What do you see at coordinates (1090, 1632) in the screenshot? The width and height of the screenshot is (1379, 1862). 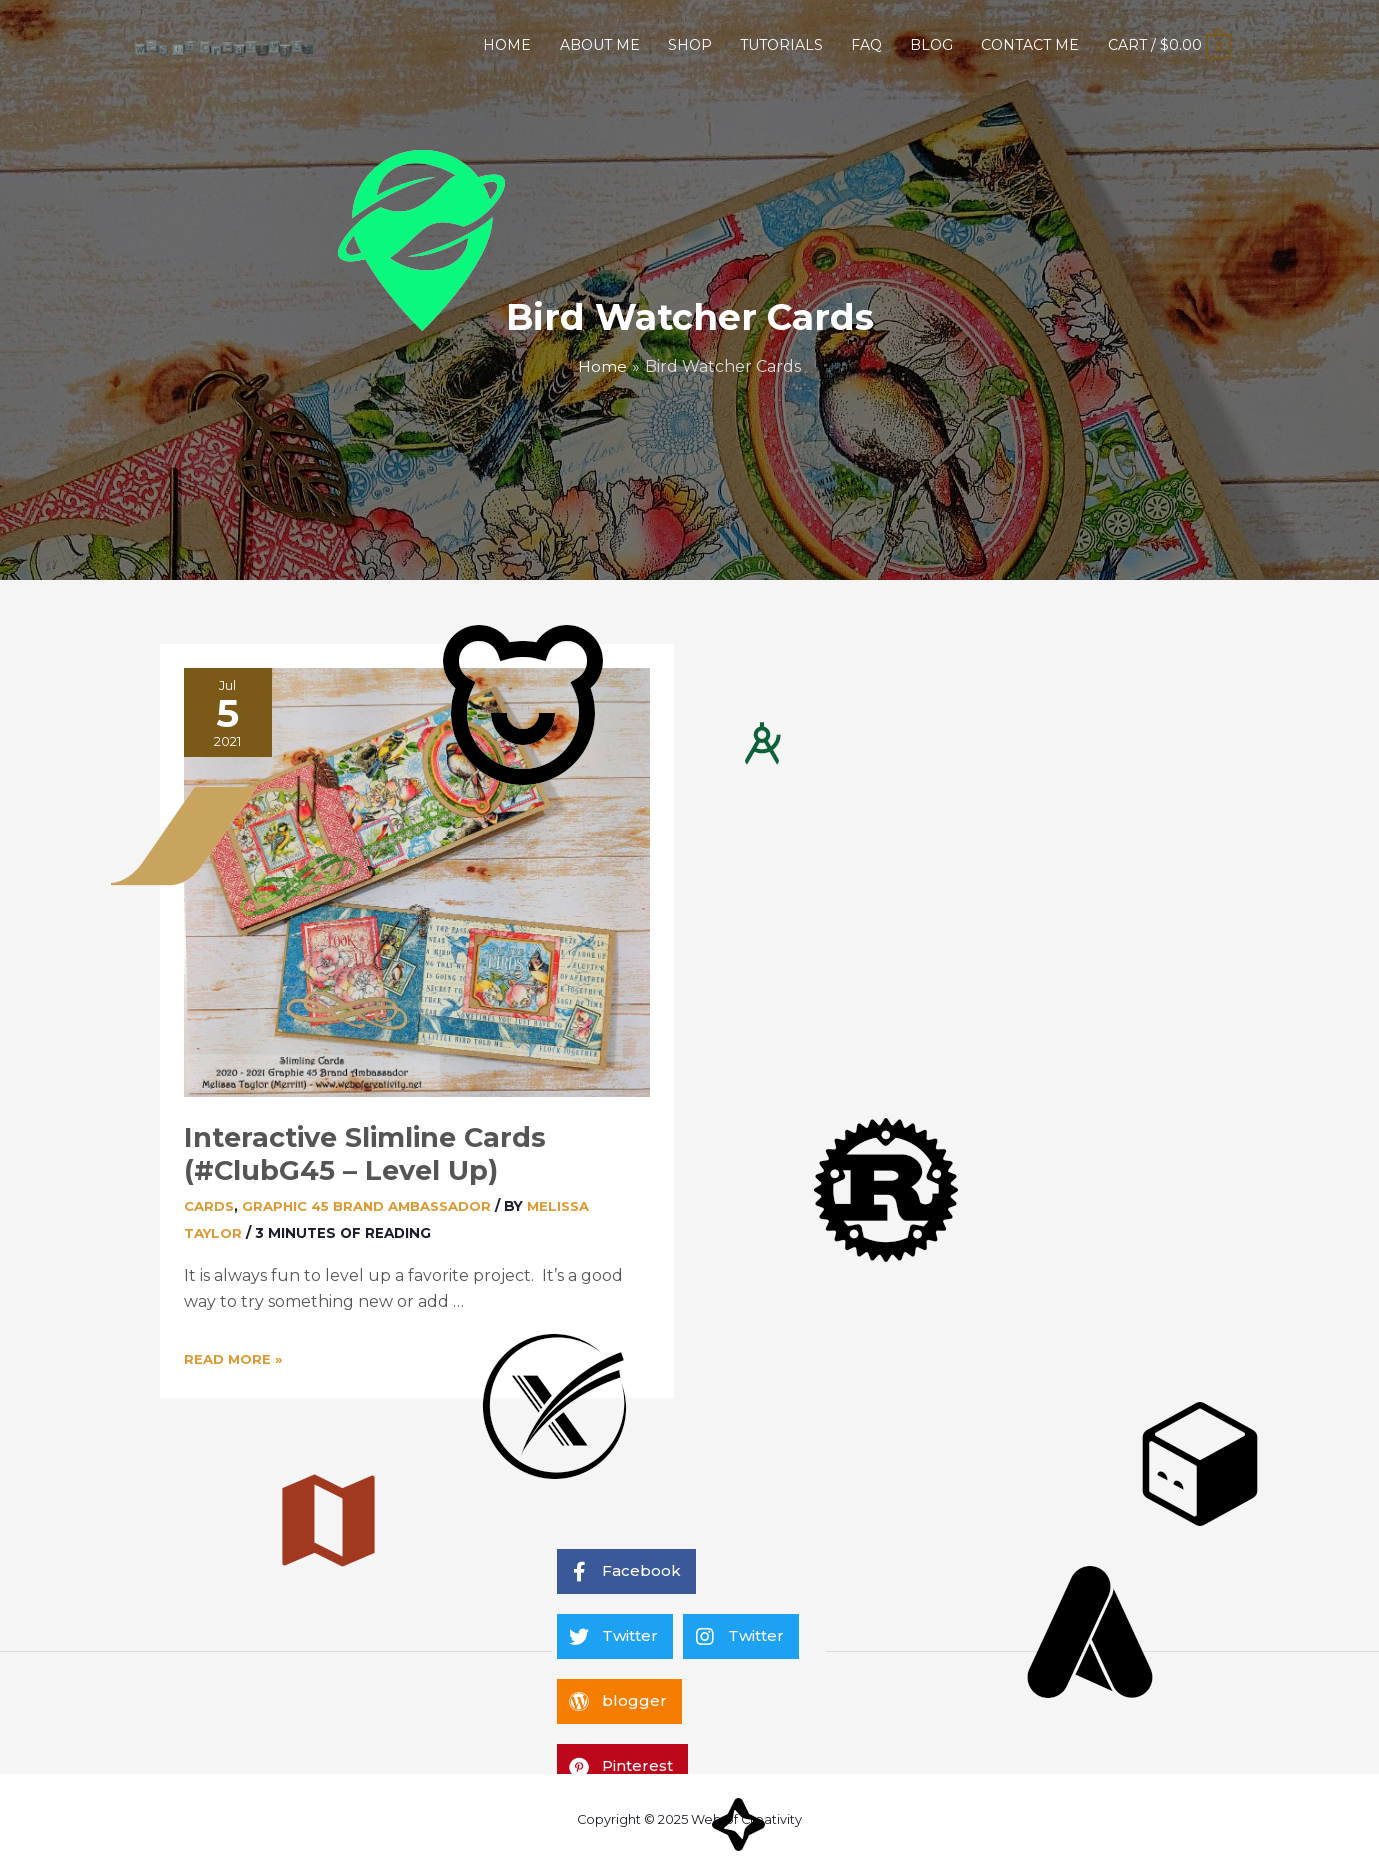 I see `Eclipse Adoptium logo` at bounding box center [1090, 1632].